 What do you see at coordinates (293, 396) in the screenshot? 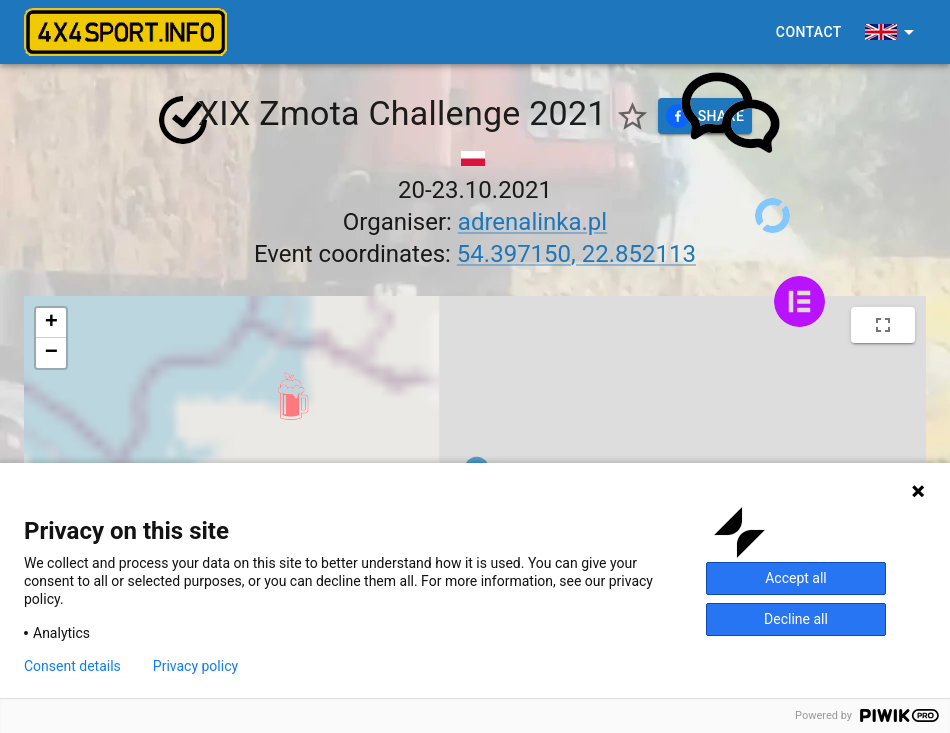
I see `link to homebrew package manager website` at bounding box center [293, 396].